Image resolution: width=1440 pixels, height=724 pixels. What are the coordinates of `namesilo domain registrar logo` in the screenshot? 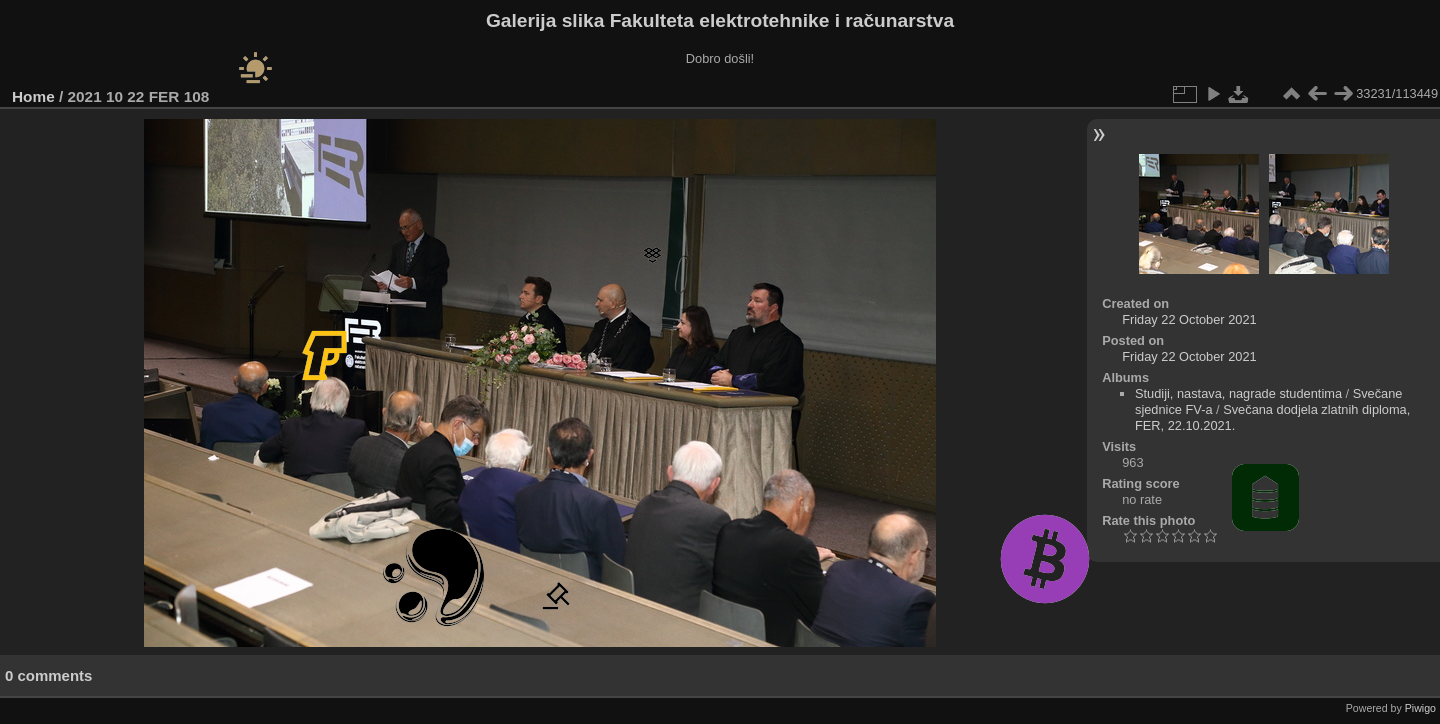 It's located at (1265, 497).